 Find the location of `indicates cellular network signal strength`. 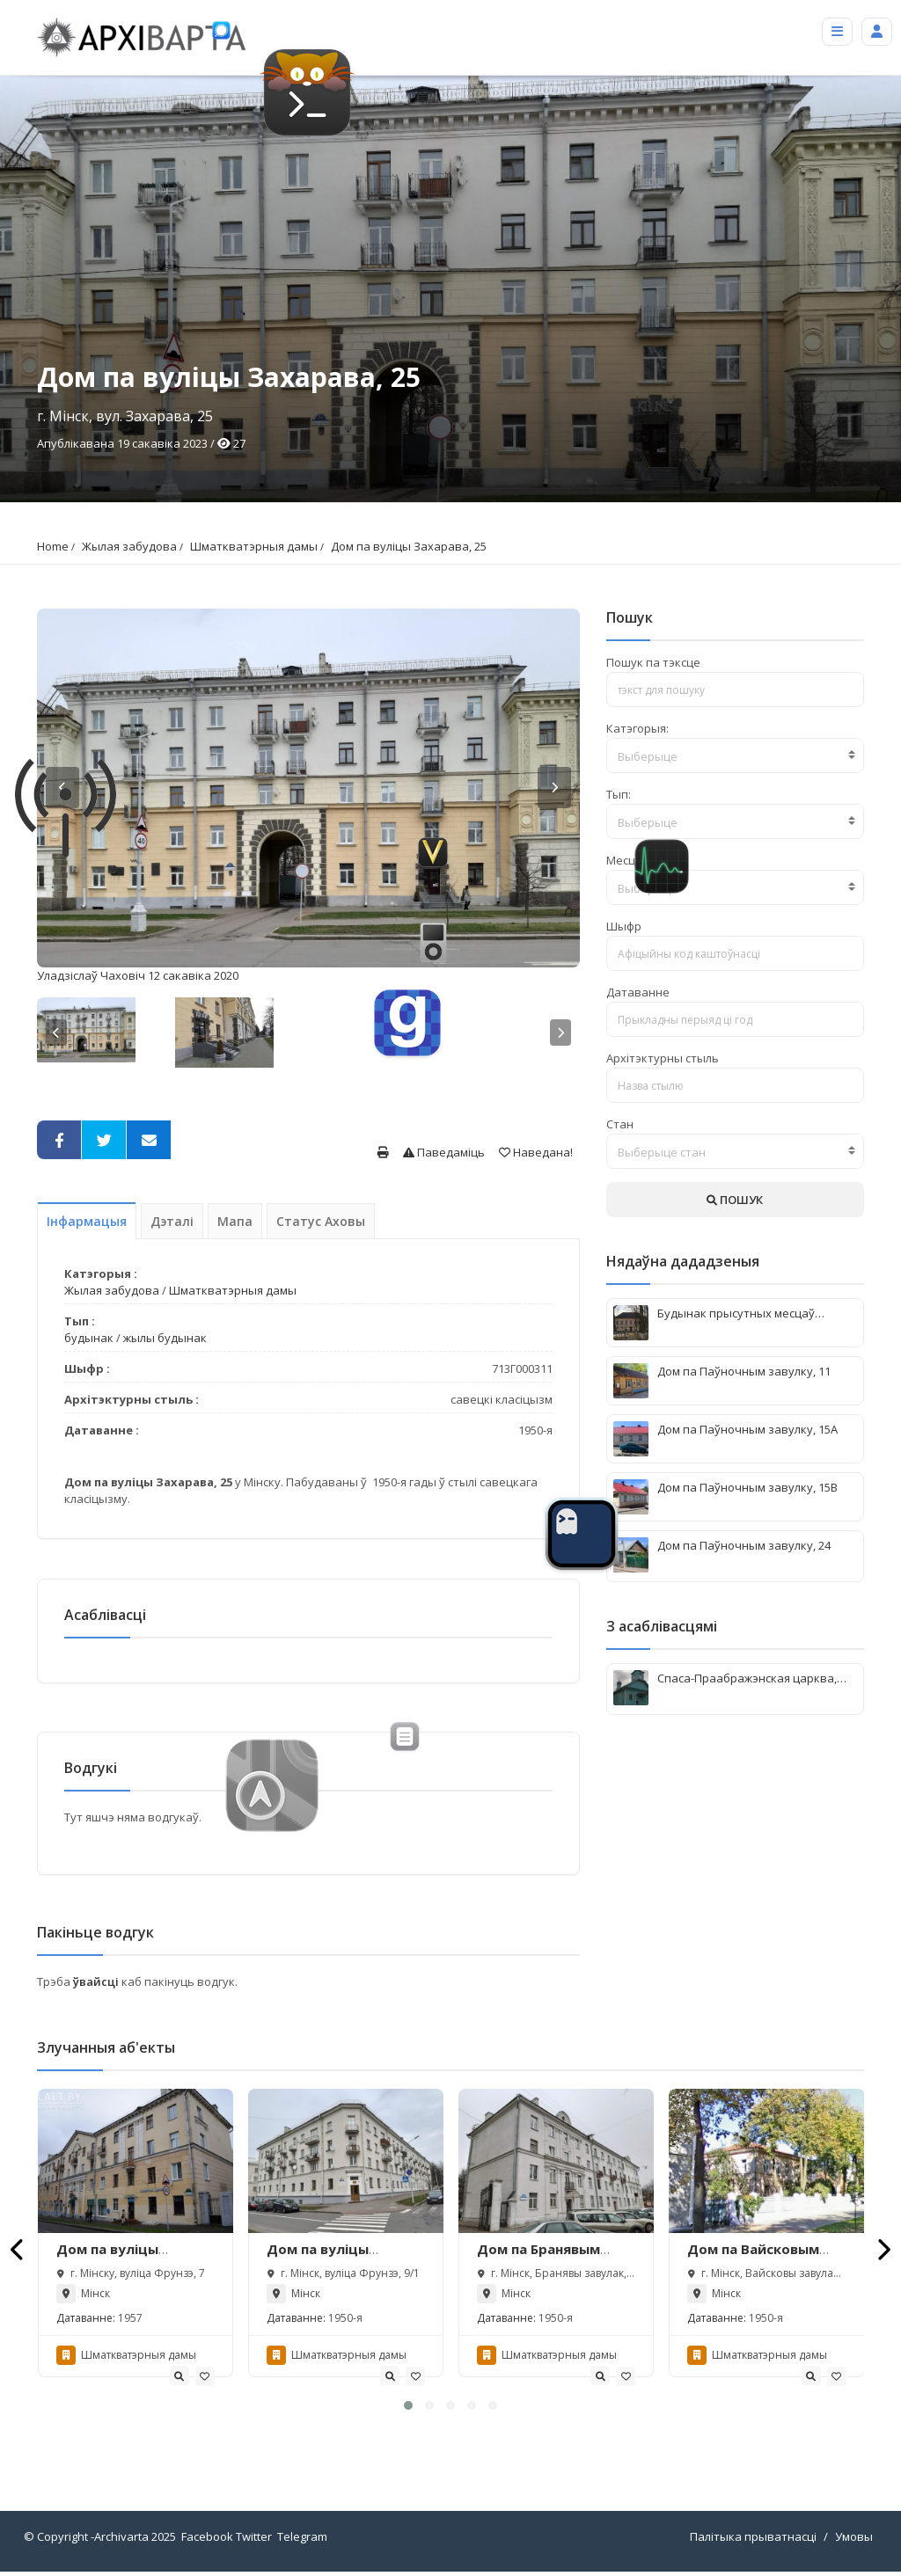

indicates cellular network signal strength is located at coordinates (65, 806).